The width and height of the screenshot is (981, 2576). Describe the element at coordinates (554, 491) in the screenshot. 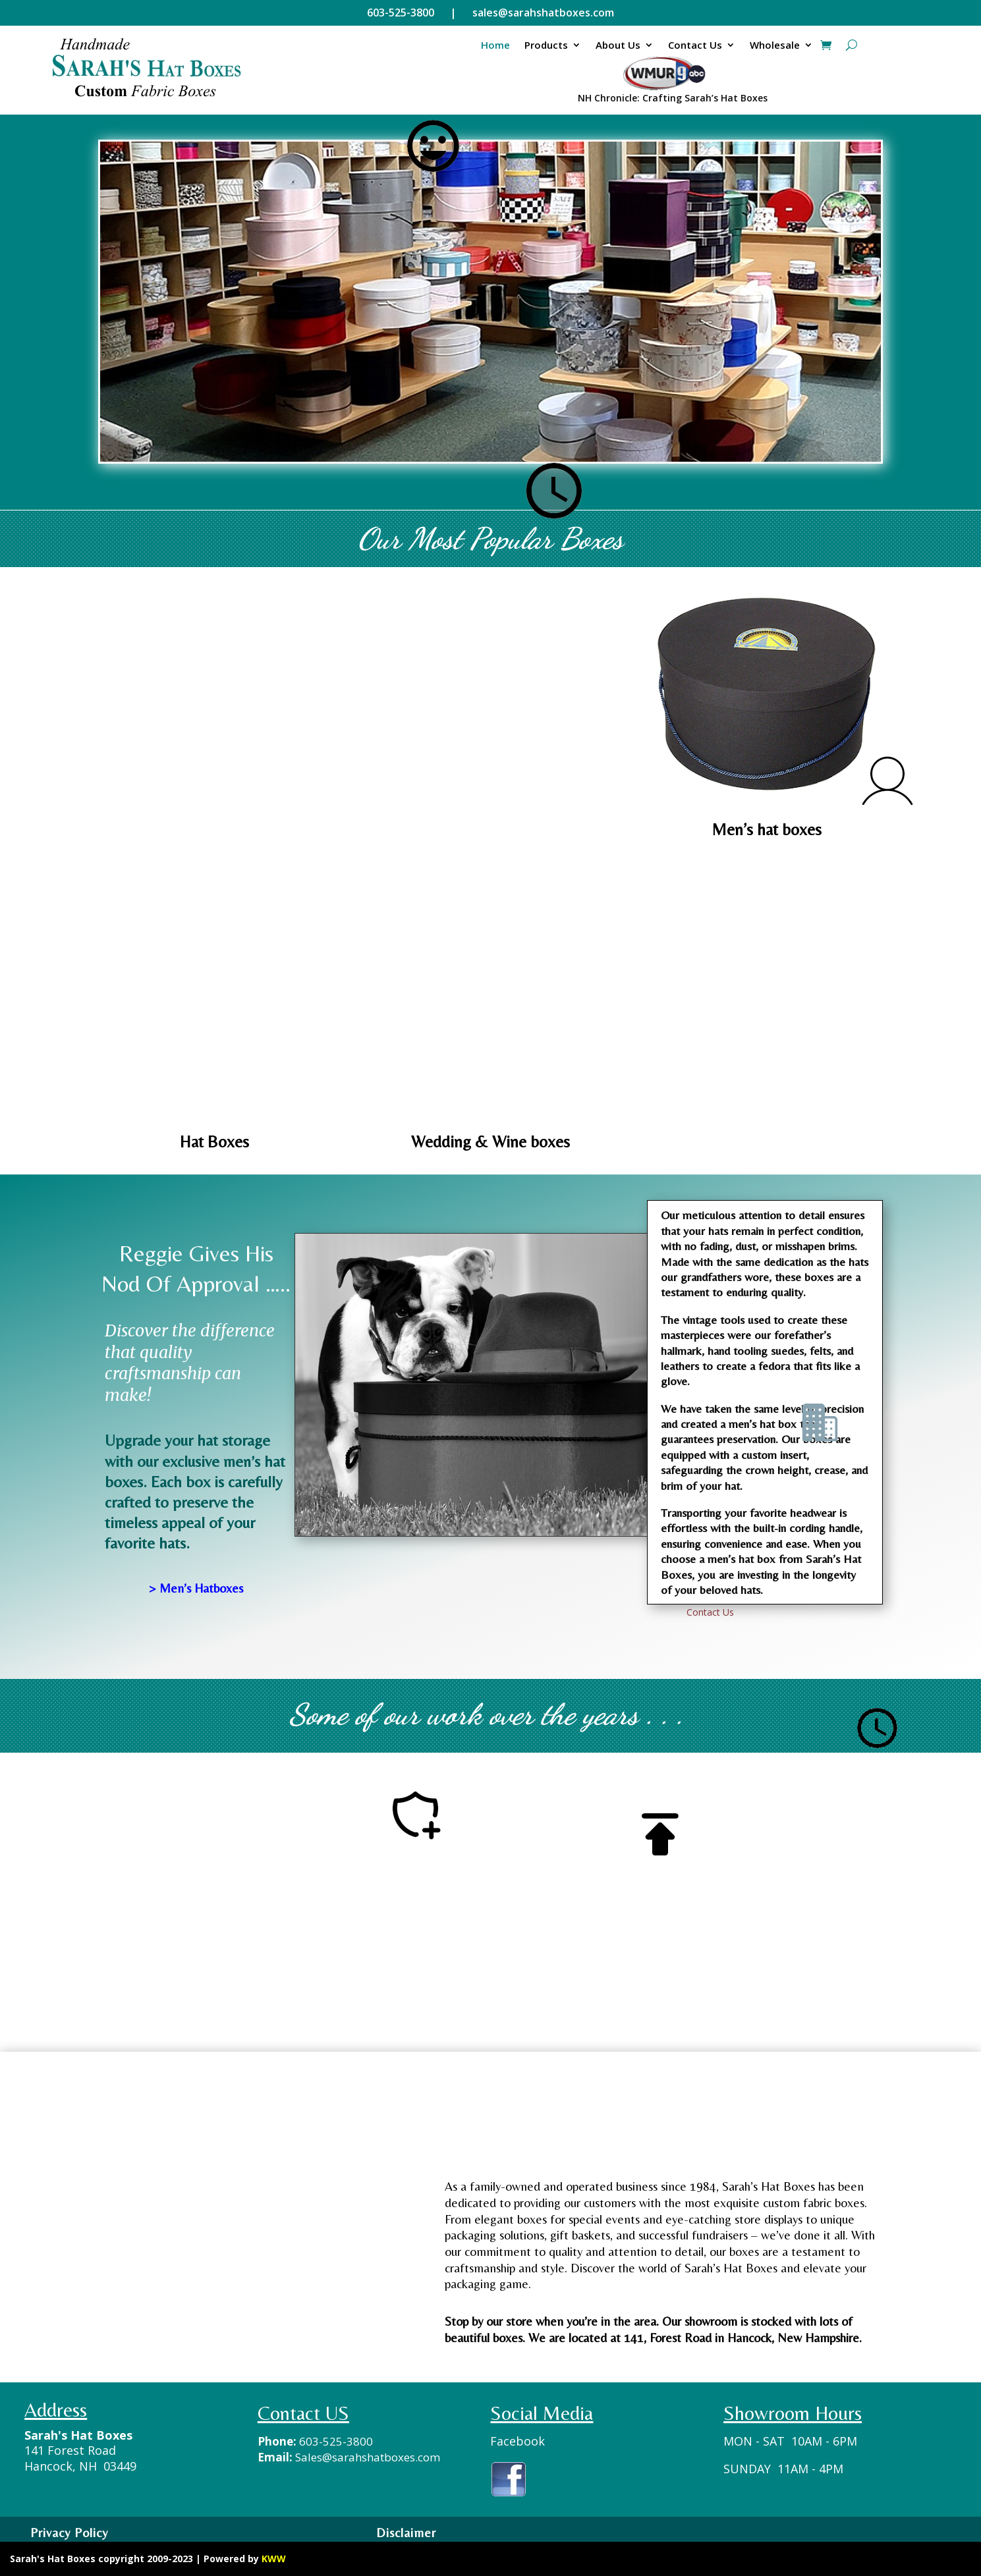

I see `view schedule or upcoming events` at that location.